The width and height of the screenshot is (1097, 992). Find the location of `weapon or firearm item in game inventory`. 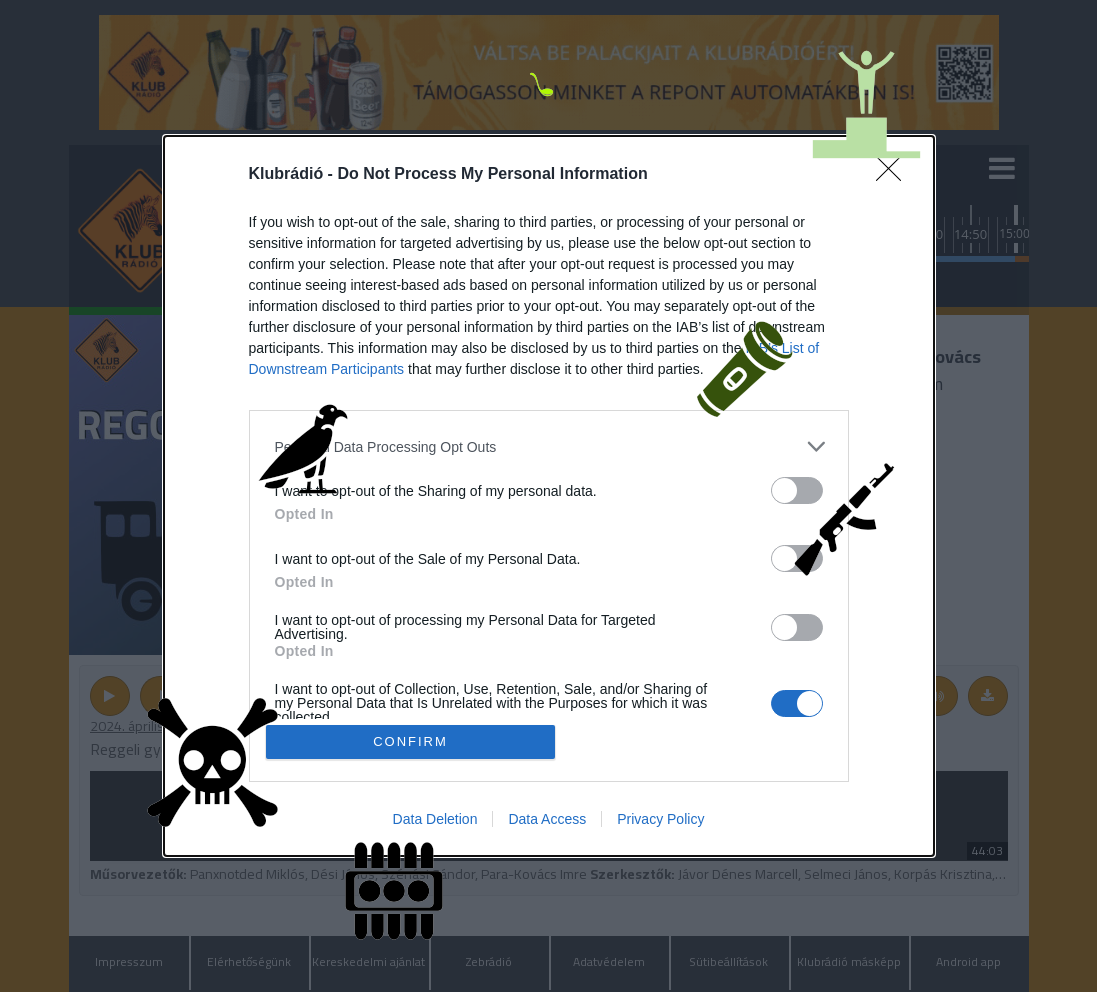

weapon or firearm item in game inventory is located at coordinates (844, 519).